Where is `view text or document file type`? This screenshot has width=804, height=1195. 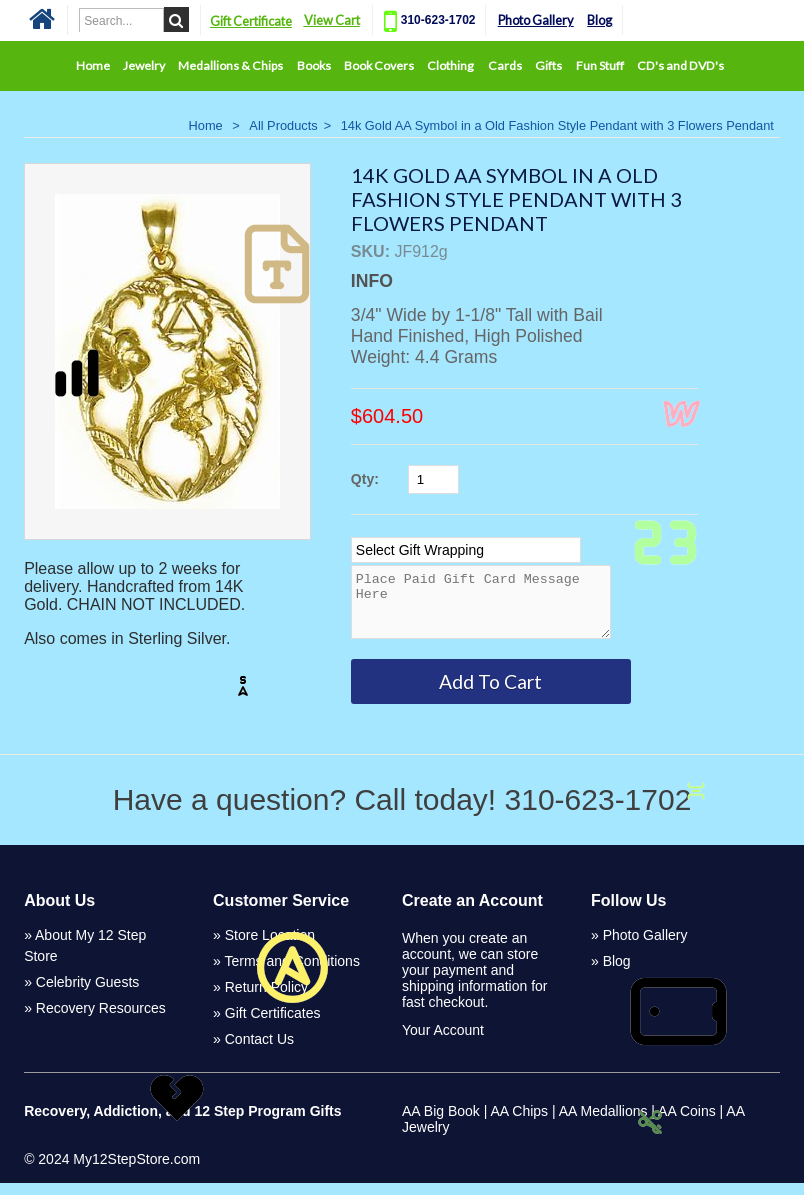 view text or document file type is located at coordinates (277, 264).